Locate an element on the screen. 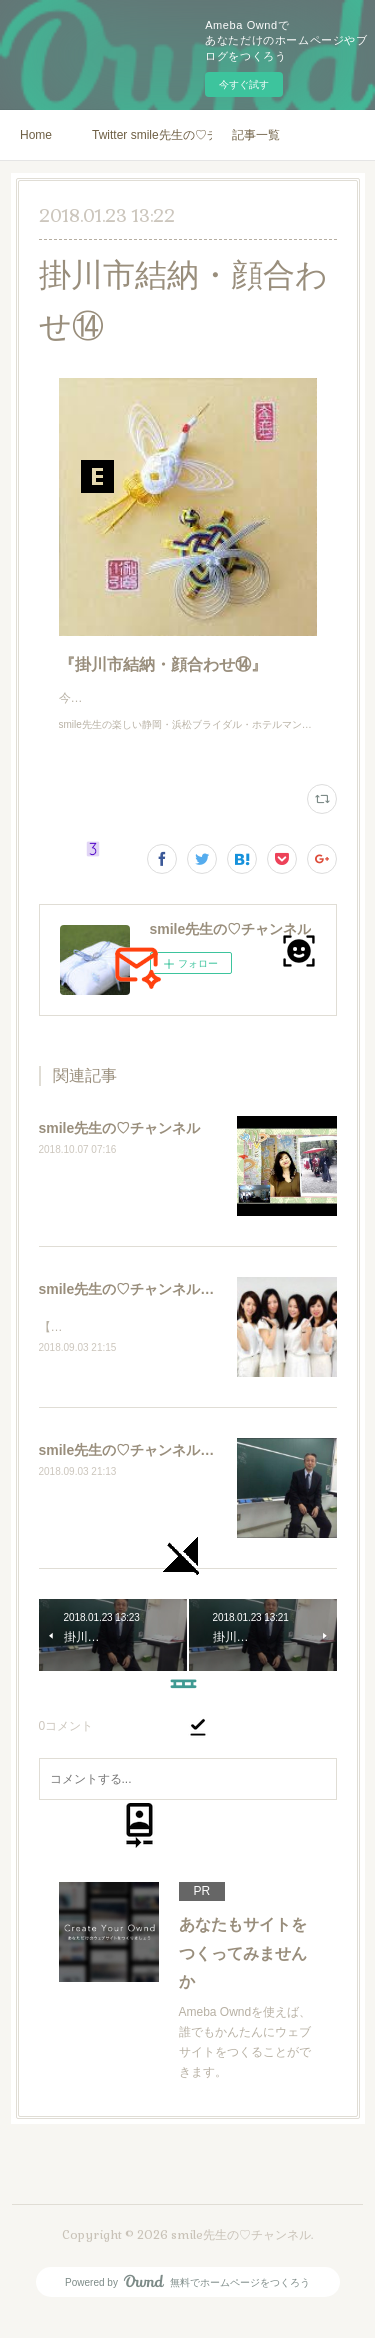 This screenshot has width=375, height=2338. indicates step three in a multi-step process is located at coordinates (93, 849).